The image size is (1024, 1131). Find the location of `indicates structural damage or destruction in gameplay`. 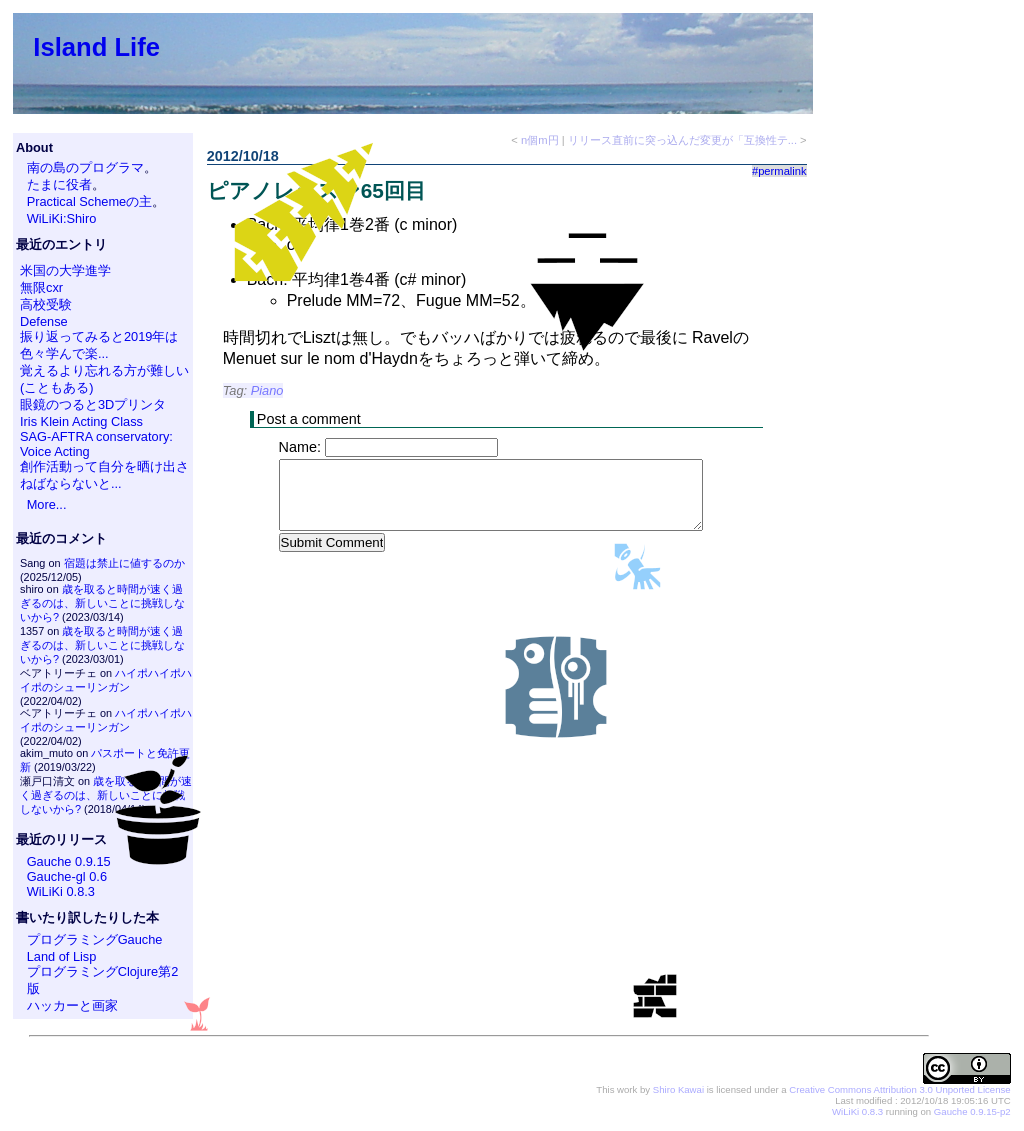

indicates structural damage or destruction in gameplay is located at coordinates (655, 996).